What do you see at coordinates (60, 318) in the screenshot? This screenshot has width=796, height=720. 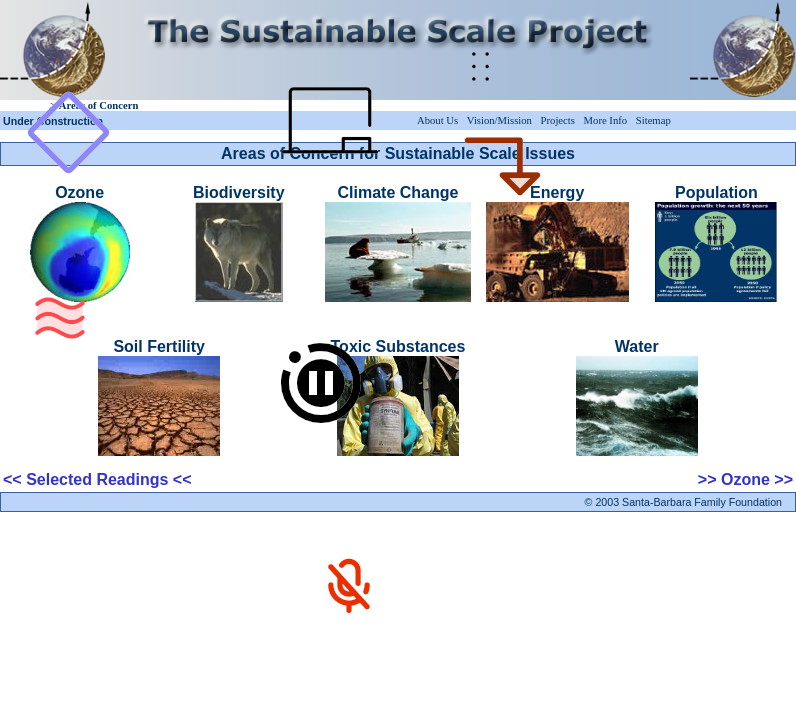 I see `indicates water or aquatic features` at bounding box center [60, 318].